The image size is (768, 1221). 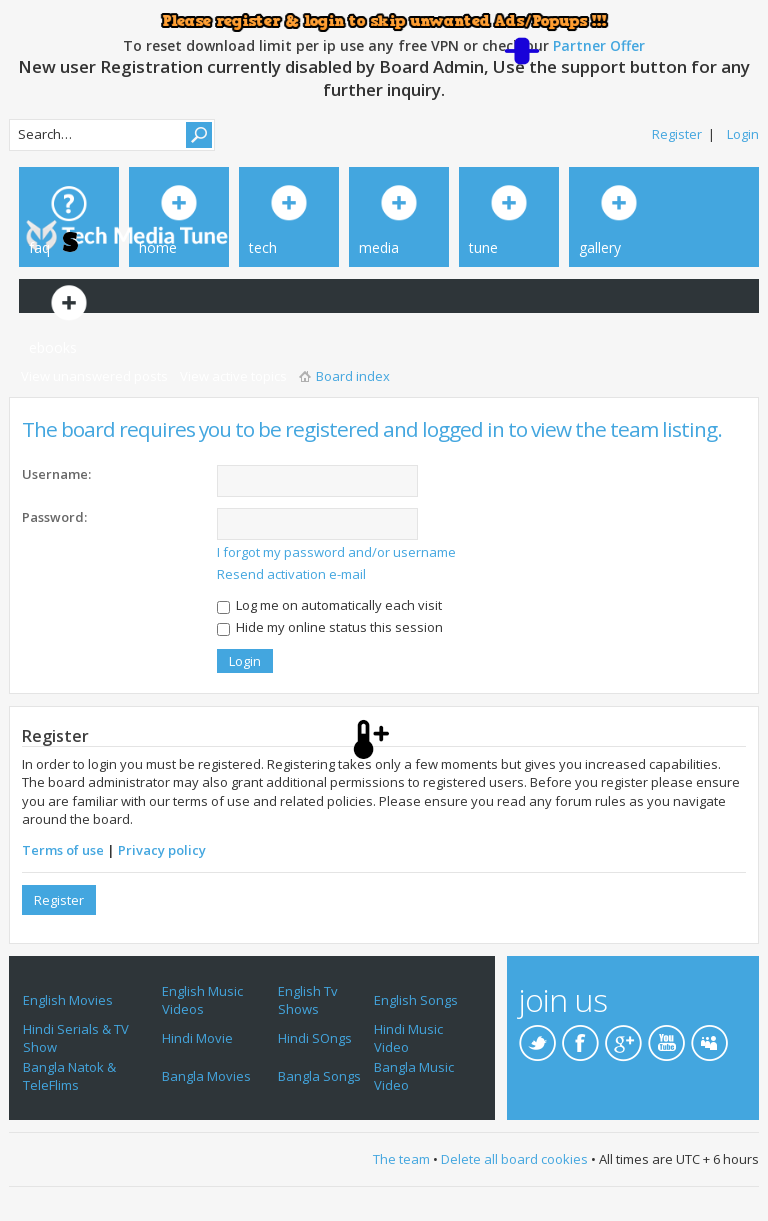 What do you see at coordinates (70, 242) in the screenshot?
I see `connect to stripe payment processing` at bounding box center [70, 242].